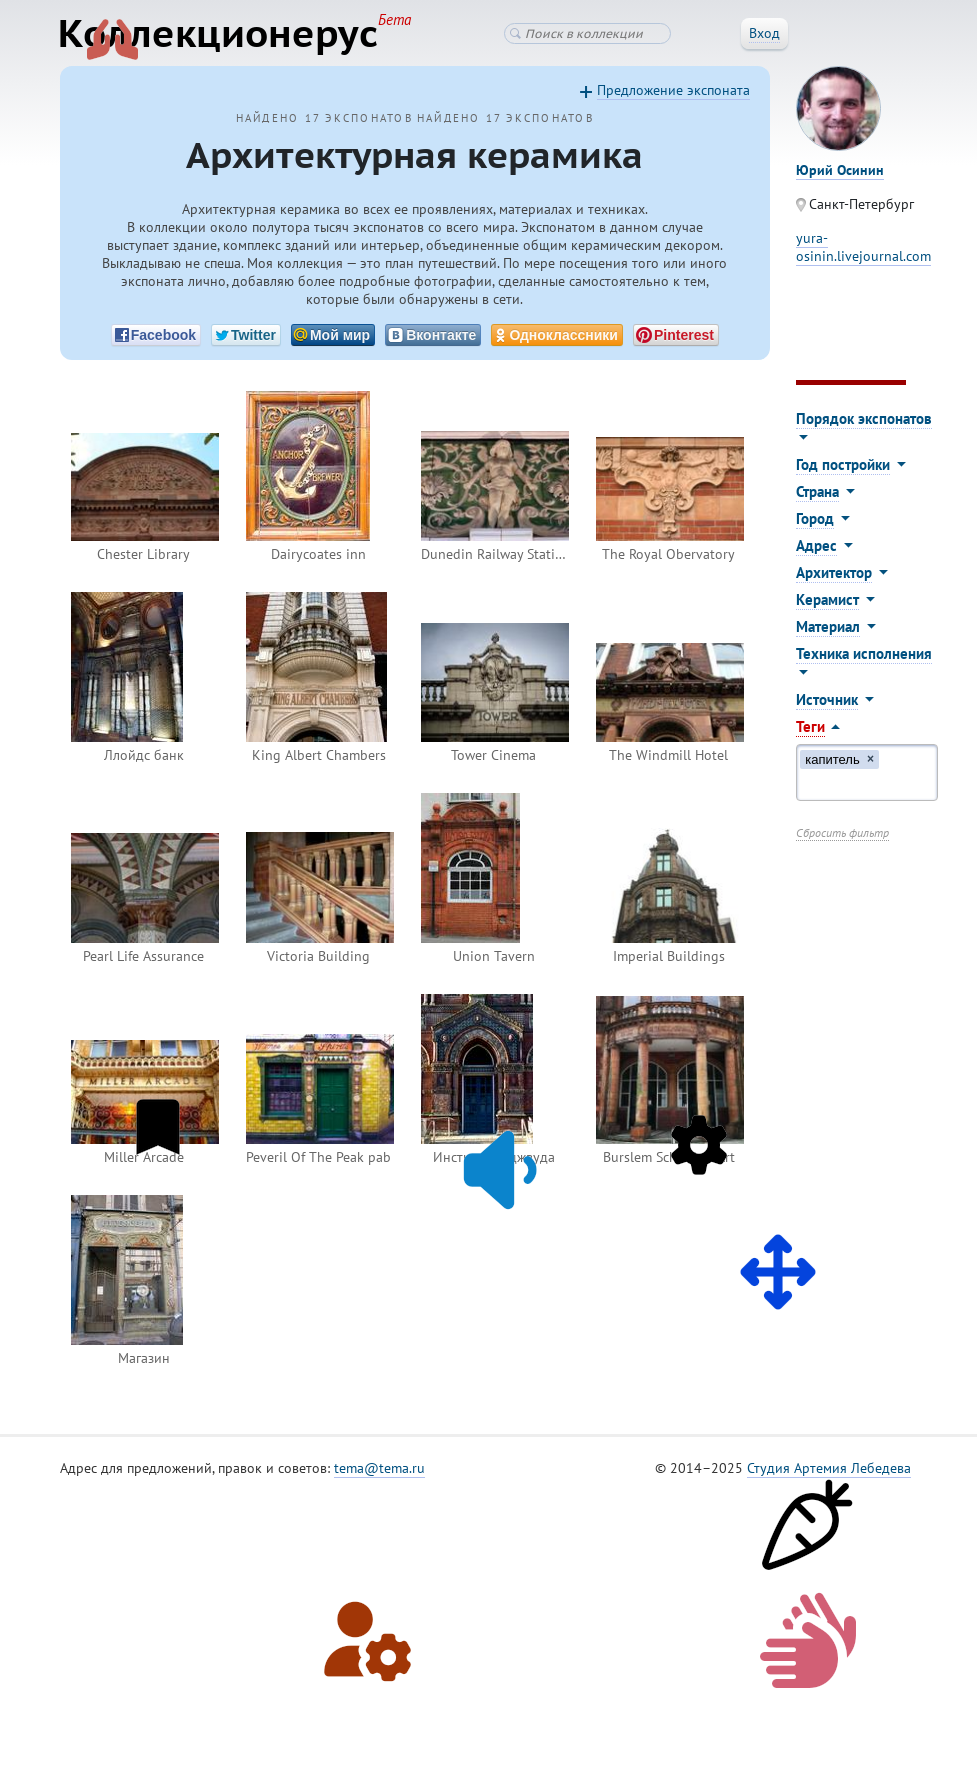 This screenshot has height=1785, width=977. Describe the element at coordinates (805, 1526) in the screenshot. I see `browse vegetable or produce category` at that location.